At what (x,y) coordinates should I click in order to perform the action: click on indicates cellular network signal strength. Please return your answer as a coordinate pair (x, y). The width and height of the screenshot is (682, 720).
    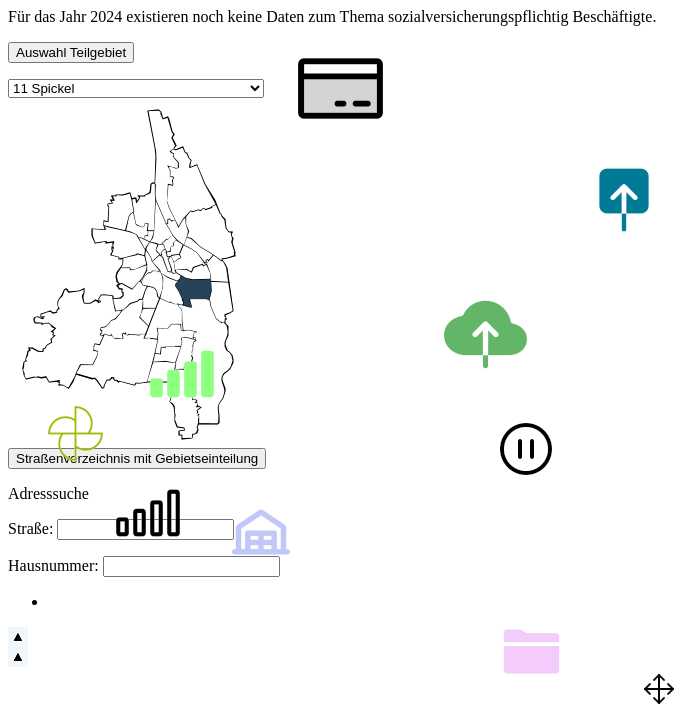
    Looking at the image, I should click on (148, 513).